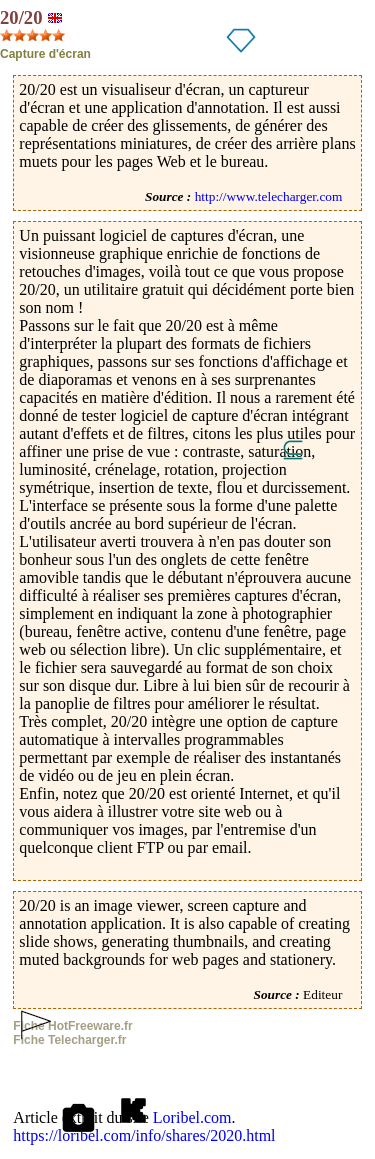 The width and height of the screenshot is (375, 1159). Describe the element at coordinates (33, 1025) in the screenshot. I see `flag or bookmark an item` at that location.